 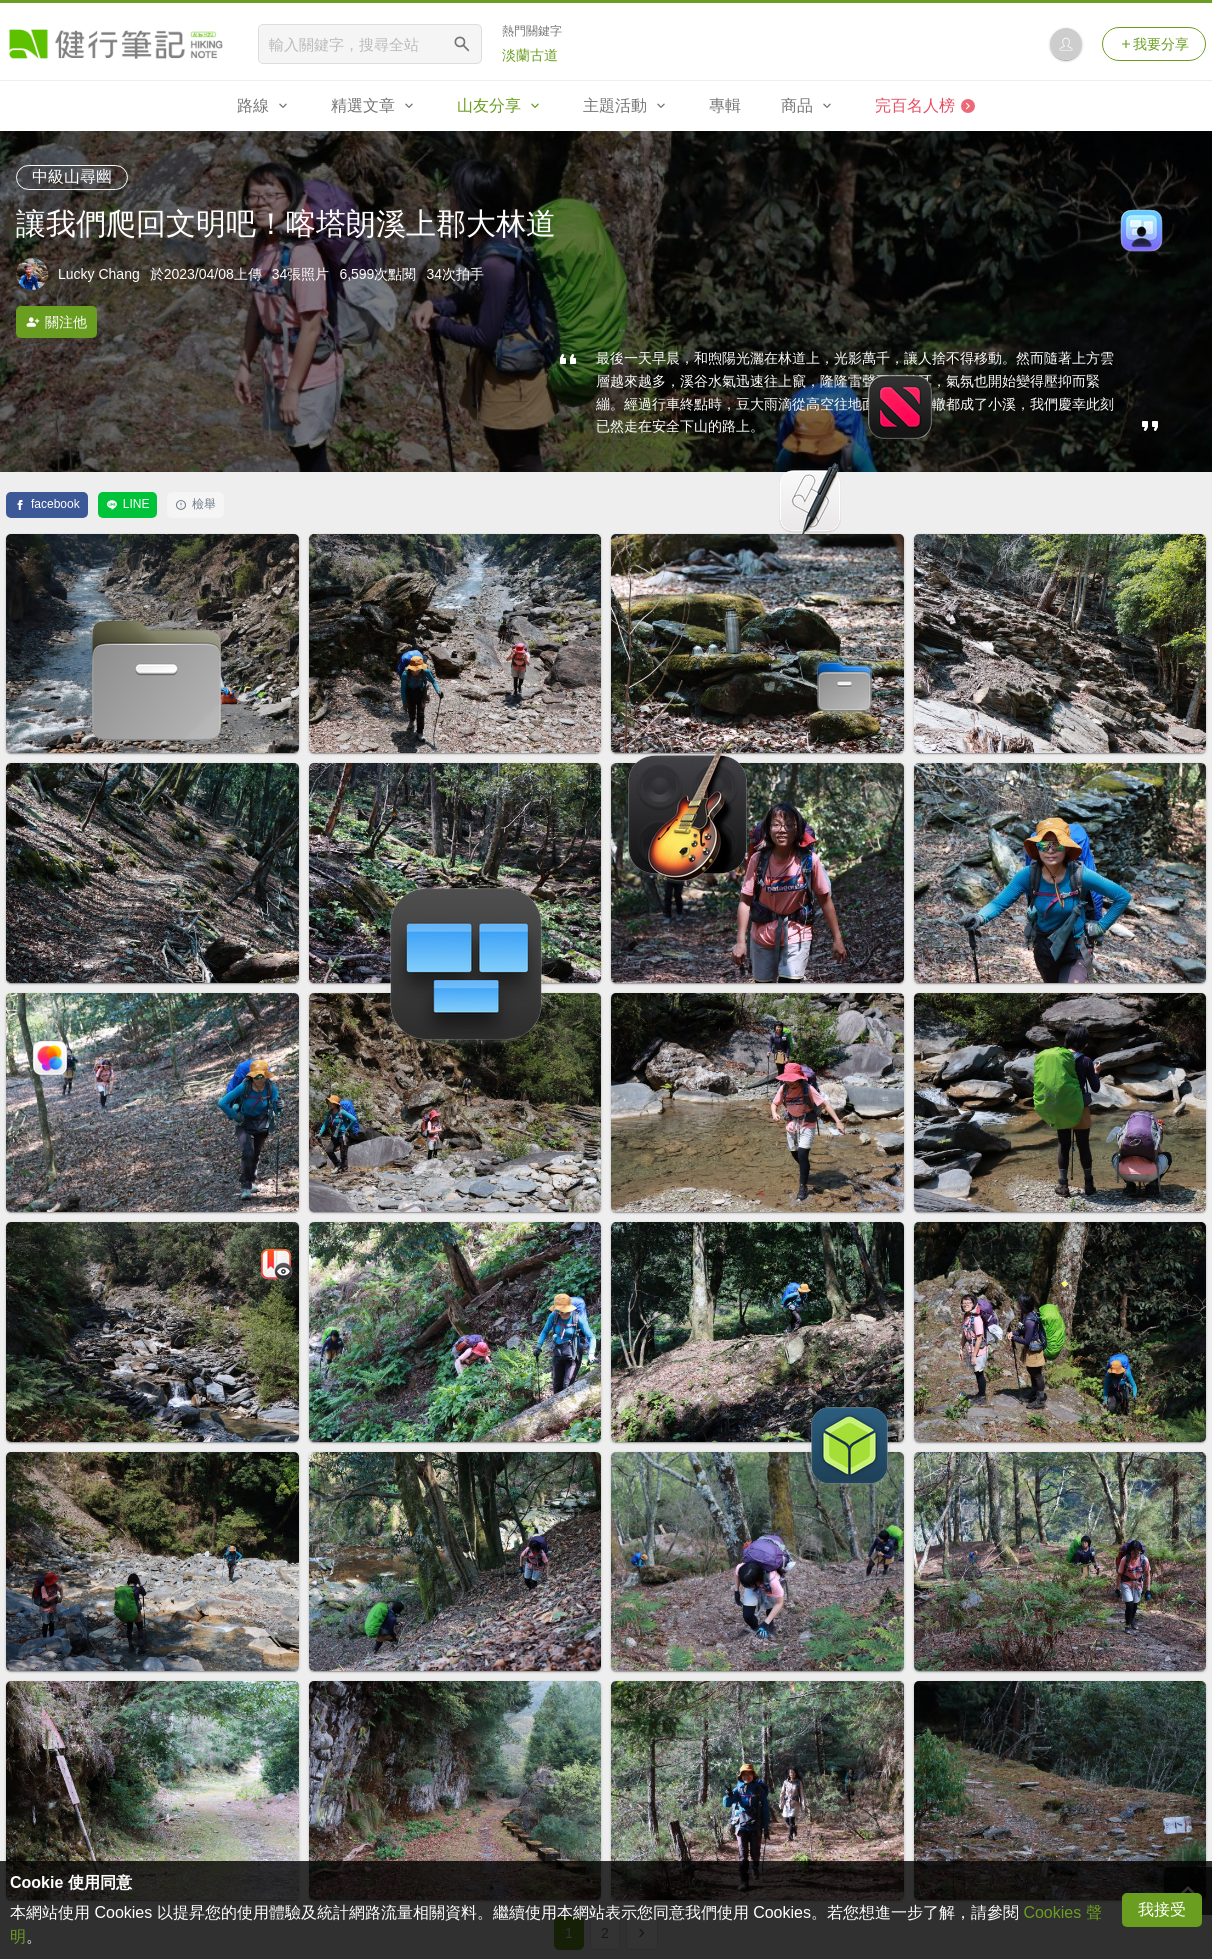 What do you see at coordinates (810, 501) in the screenshot?
I see `open script editor to write or edit applescript code` at bounding box center [810, 501].